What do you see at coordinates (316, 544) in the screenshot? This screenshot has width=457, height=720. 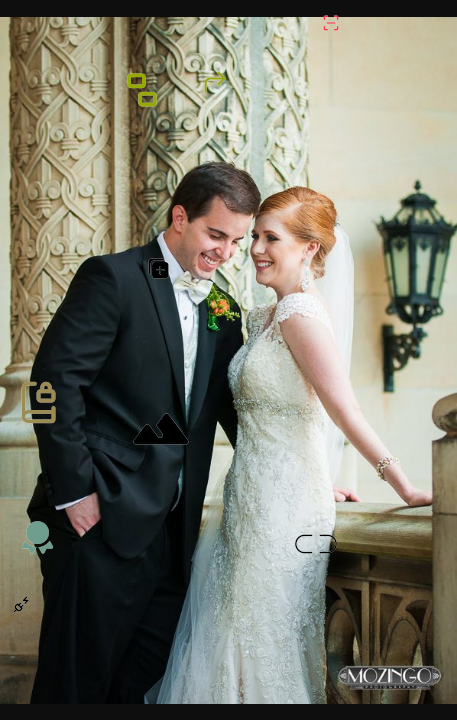 I see `unlink or disconnect a linked item` at bounding box center [316, 544].